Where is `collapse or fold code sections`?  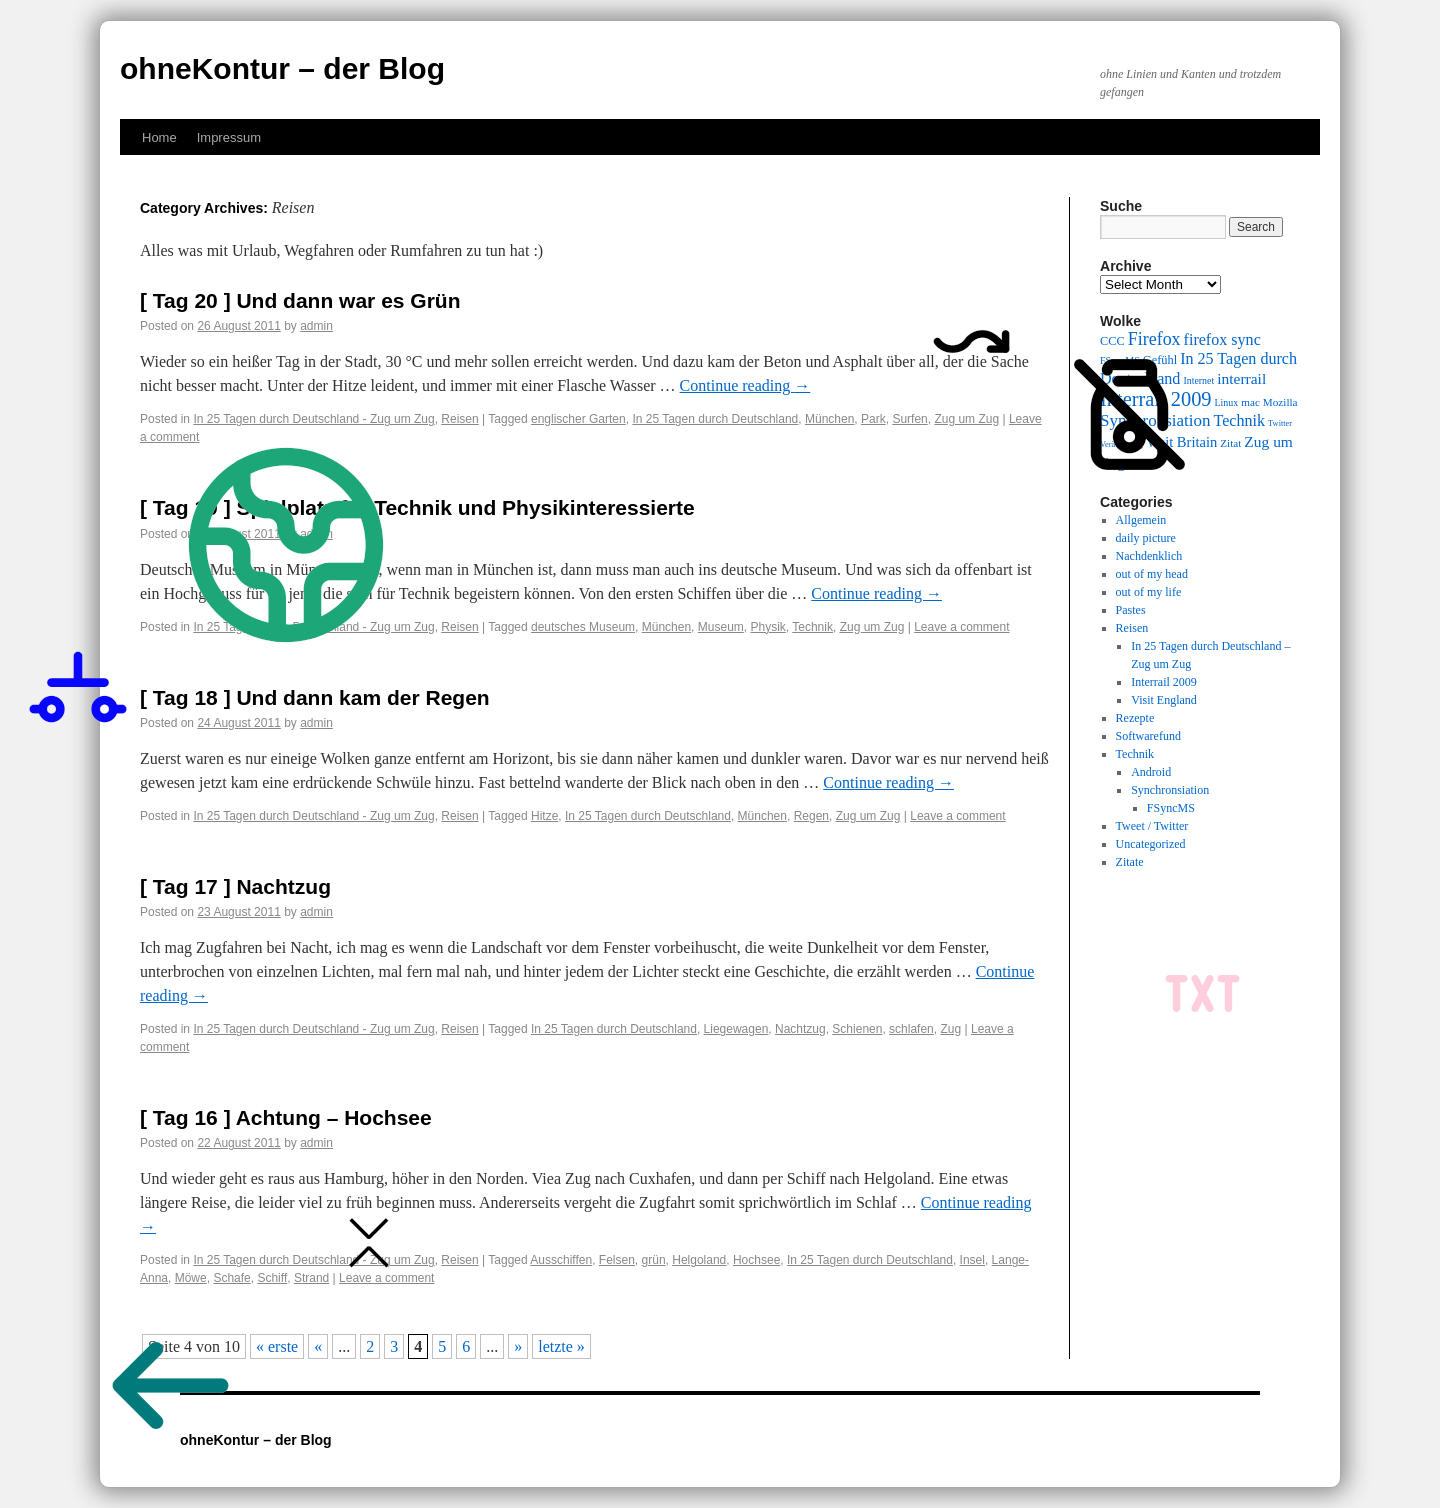 collapse or fold code sections is located at coordinates (369, 1242).